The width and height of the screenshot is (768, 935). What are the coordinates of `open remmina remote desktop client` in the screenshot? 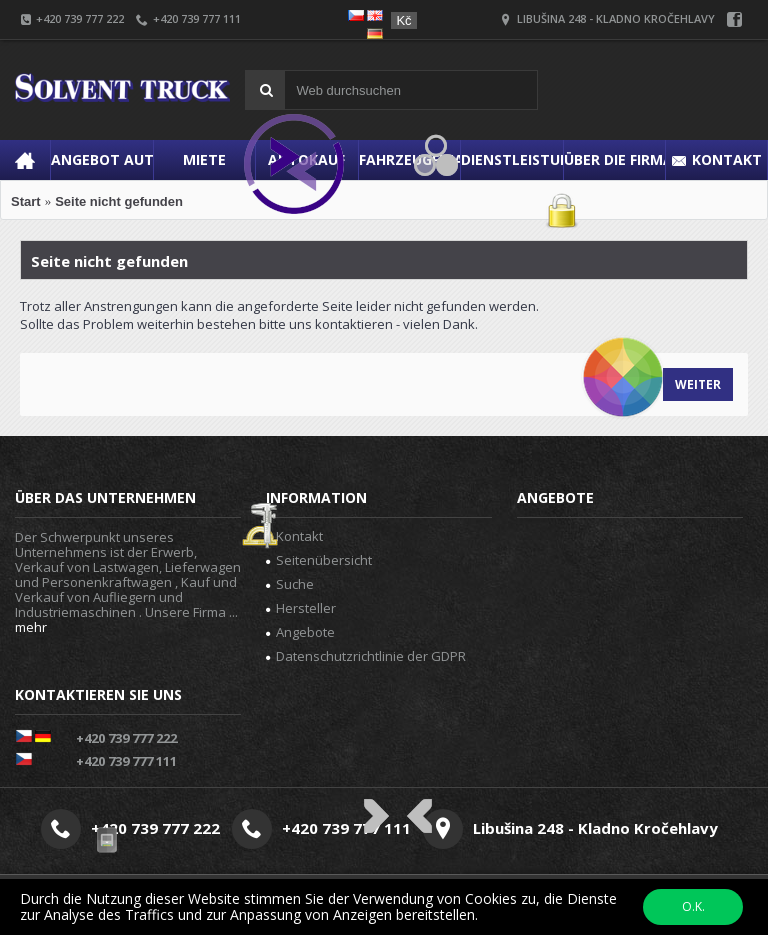 It's located at (294, 164).